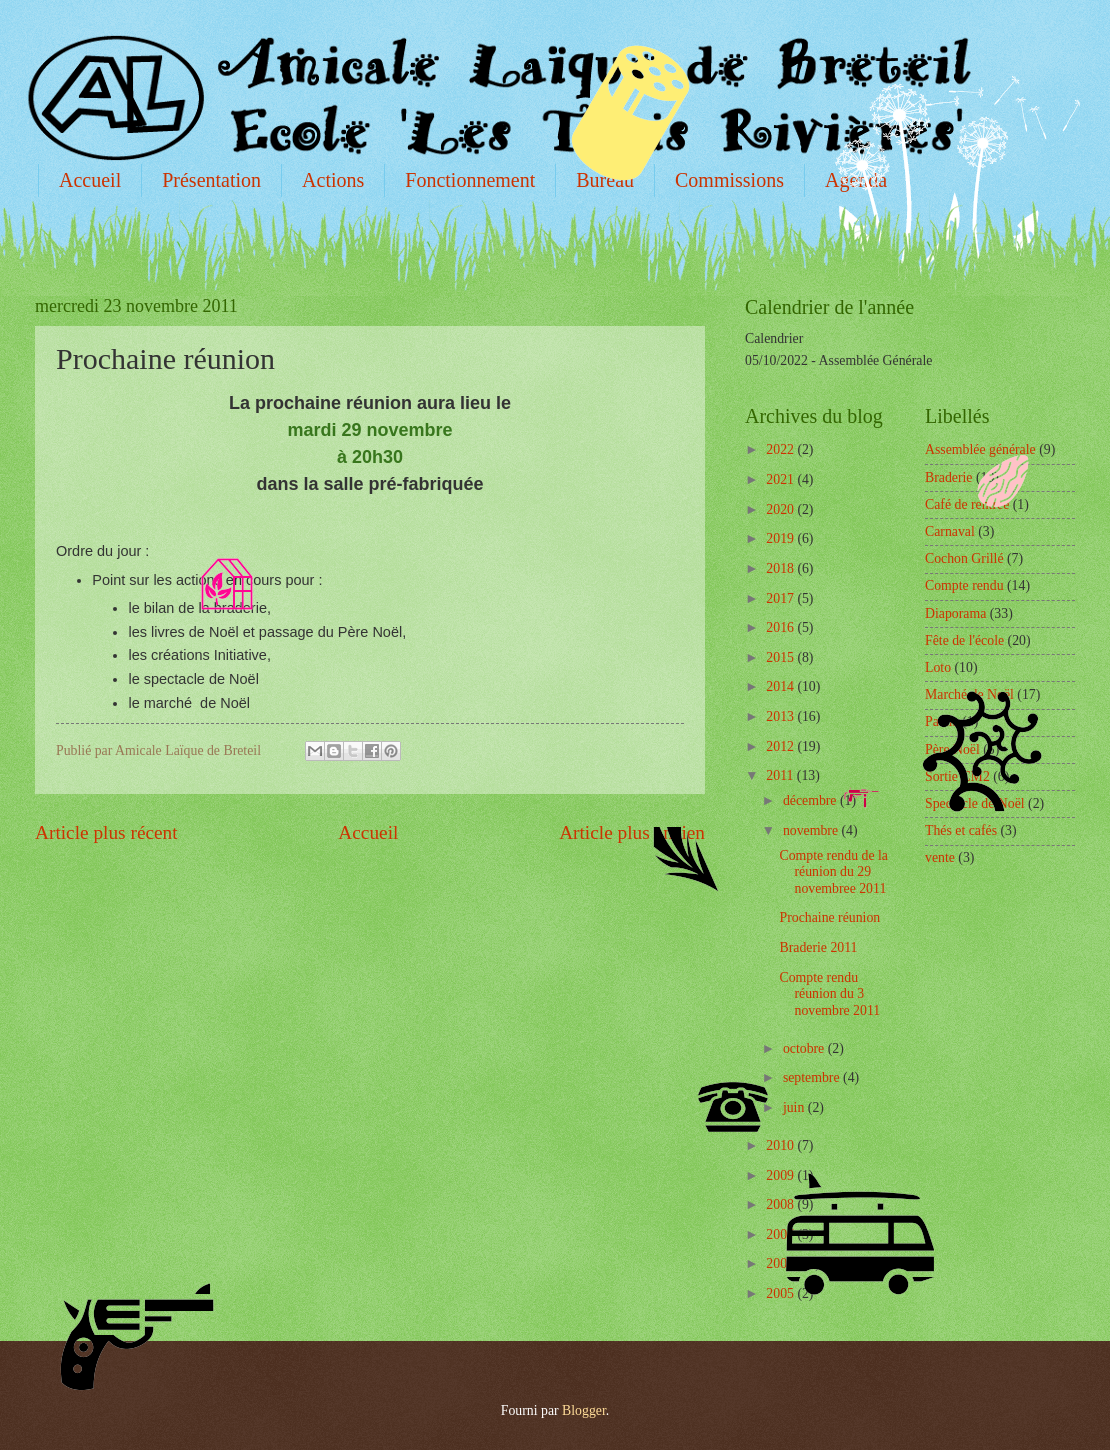 The height and width of the screenshot is (1450, 1110). Describe the element at coordinates (1003, 481) in the screenshot. I see `indicates almond or tree nut allergen warning` at that location.